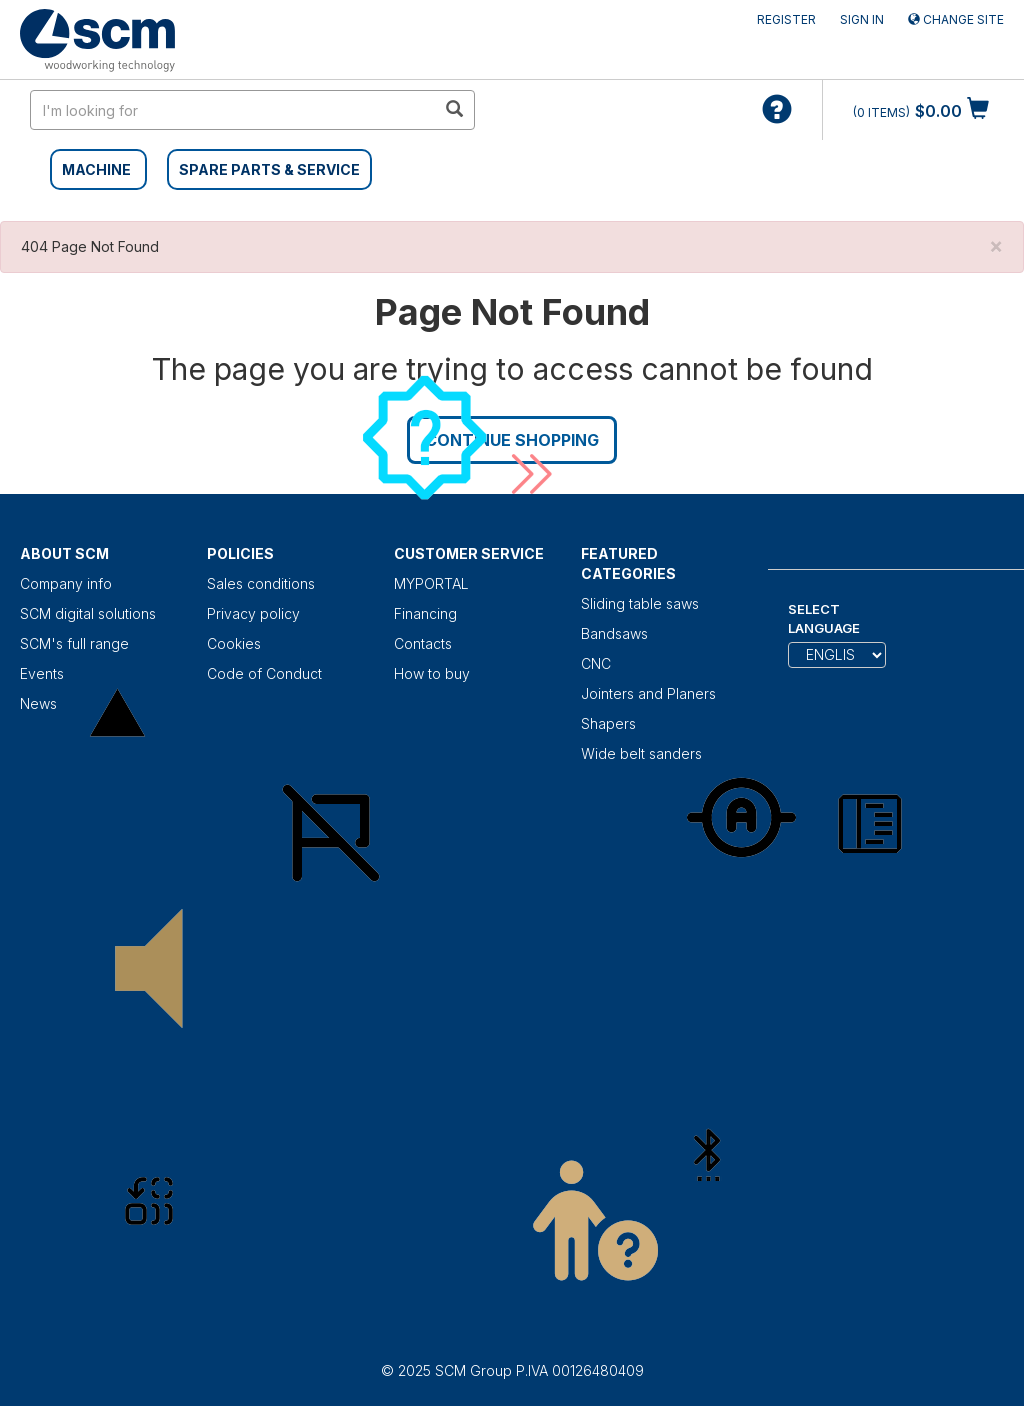 The width and height of the screenshot is (1024, 1406). What do you see at coordinates (152, 968) in the screenshot?
I see `mute audio or sound` at bounding box center [152, 968].